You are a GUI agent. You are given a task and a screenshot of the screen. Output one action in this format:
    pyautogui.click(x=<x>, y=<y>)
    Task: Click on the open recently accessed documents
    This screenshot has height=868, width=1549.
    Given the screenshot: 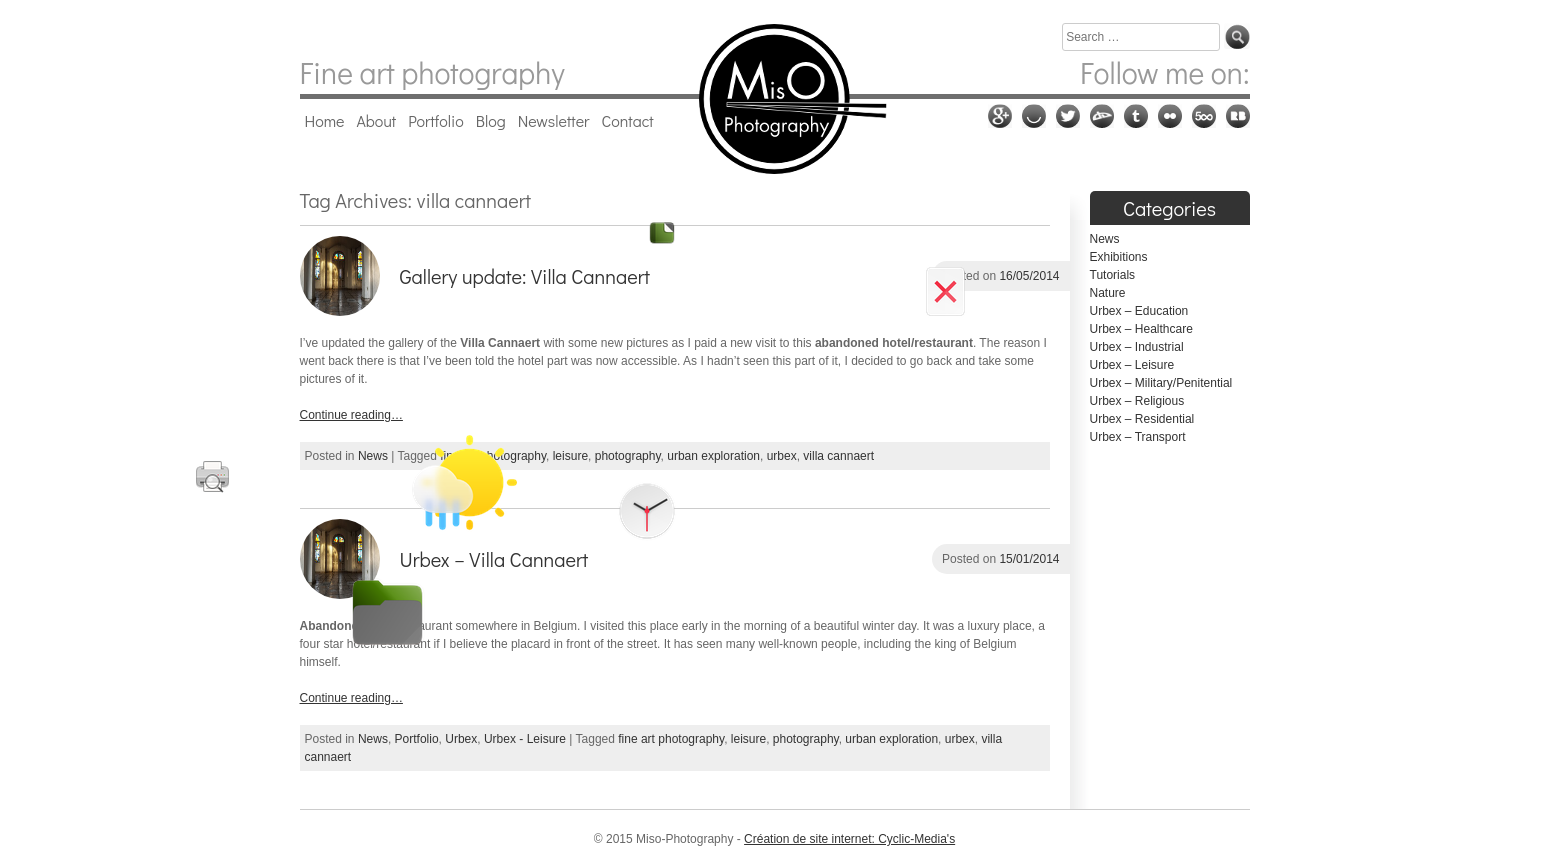 What is the action you would take?
    pyautogui.click(x=647, y=511)
    